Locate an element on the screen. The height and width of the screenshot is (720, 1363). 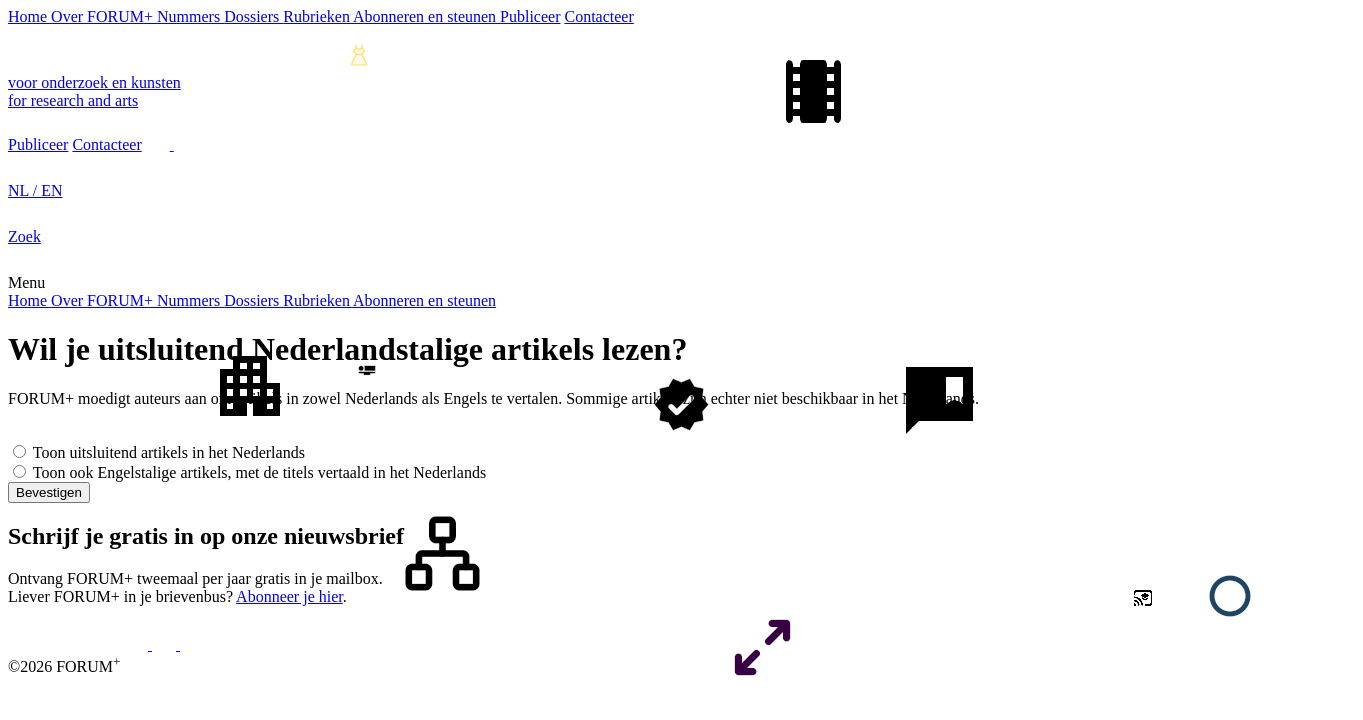
cast or share educational content to a display is located at coordinates (1143, 598).